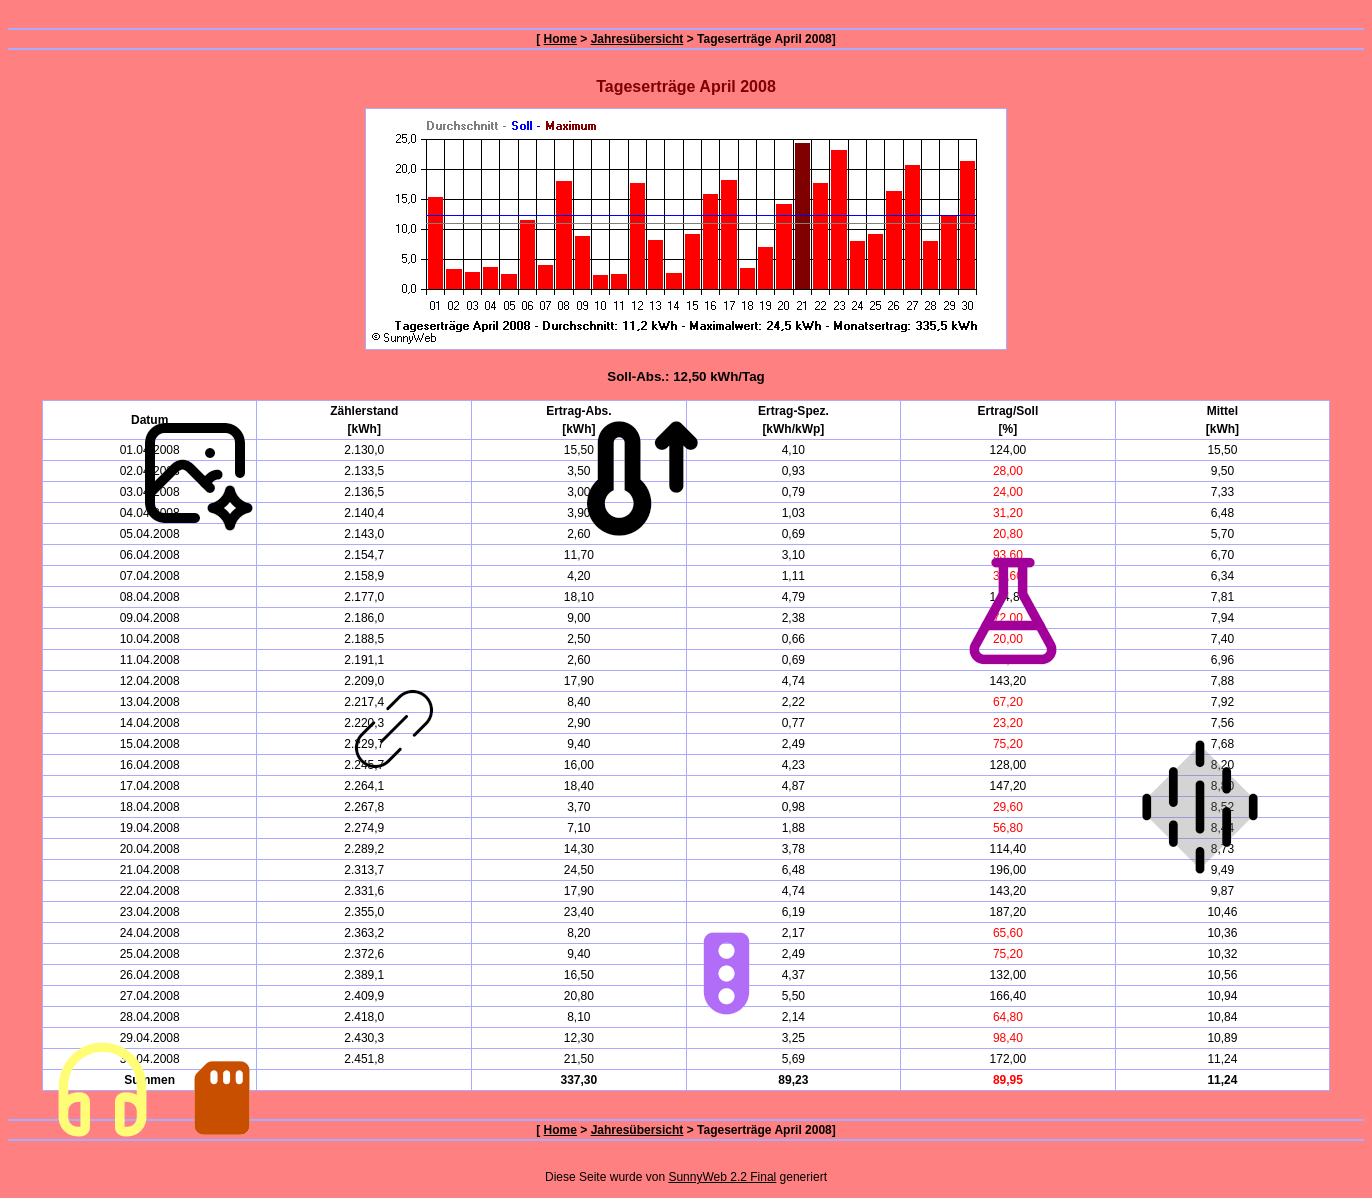  What do you see at coordinates (640, 478) in the screenshot?
I see `increase temperature setting` at bounding box center [640, 478].